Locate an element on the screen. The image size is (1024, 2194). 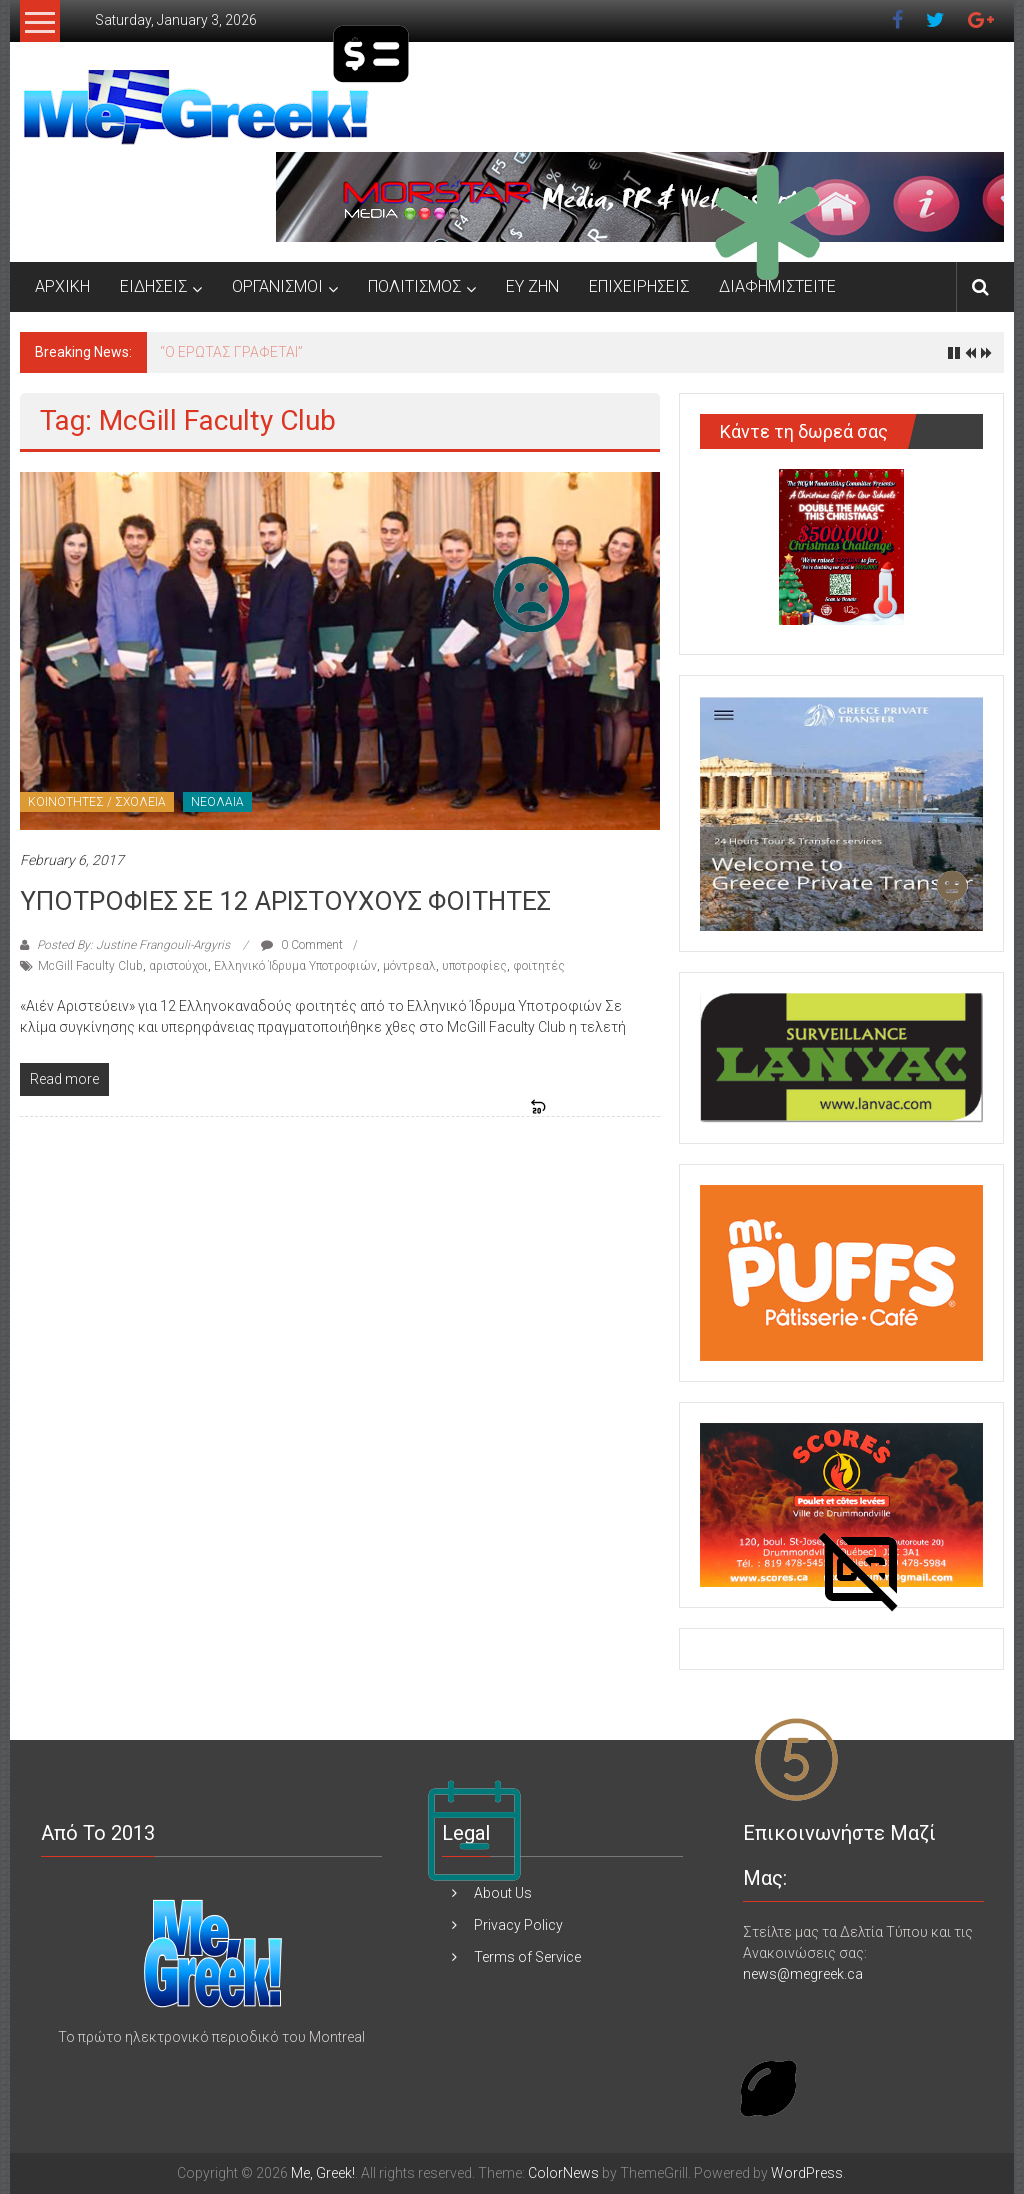
skip backward 20 seconds is located at coordinates (538, 1107).